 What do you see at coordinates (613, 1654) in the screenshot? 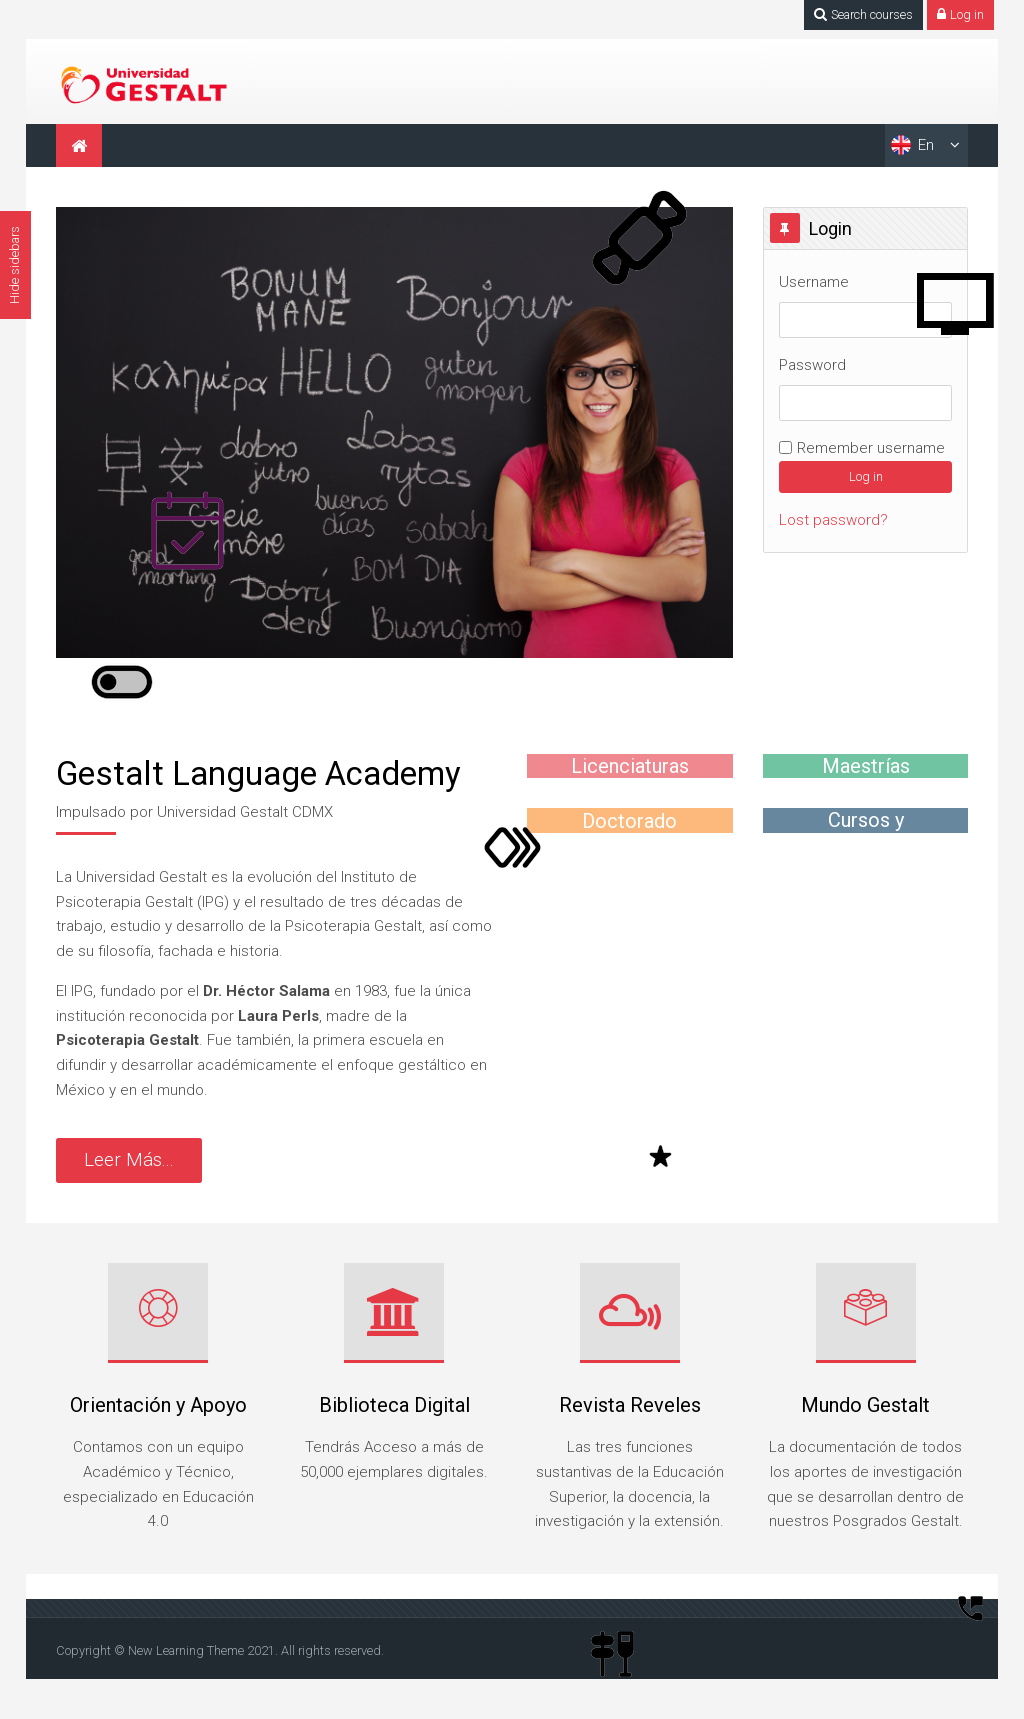
I see `find tapas restaurants nearby` at bounding box center [613, 1654].